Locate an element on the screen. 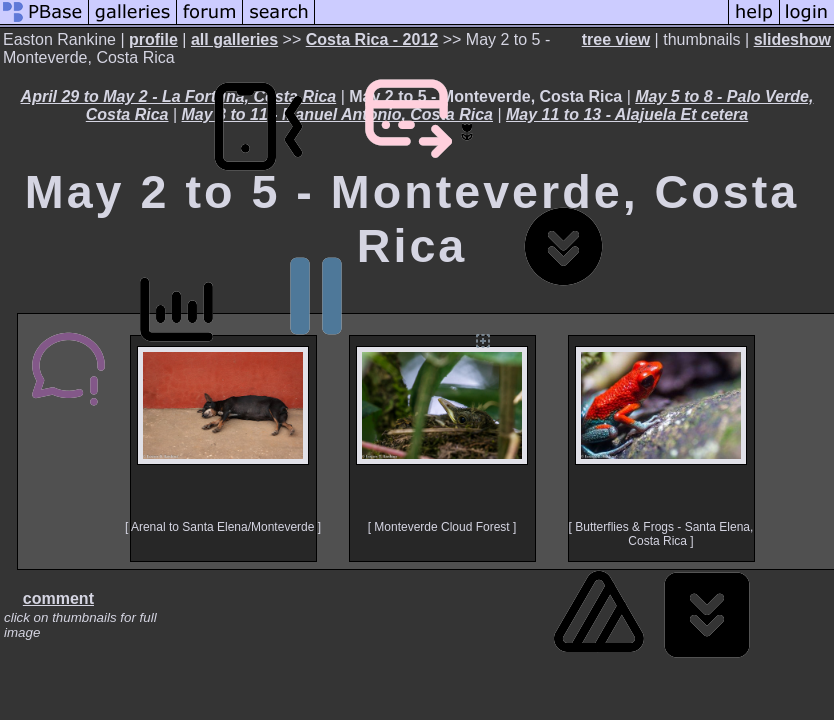  scroll down or view more content is located at coordinates (707, 615).